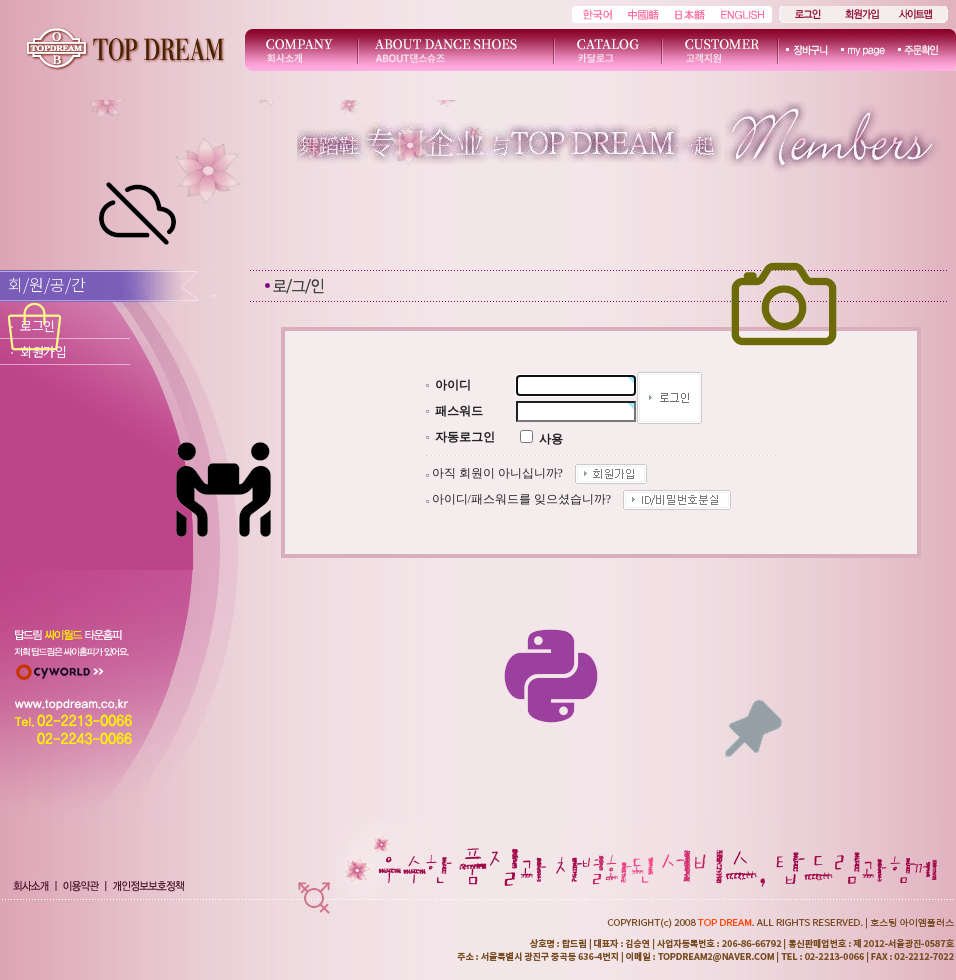 Image resolution: width=956 pixels, height=980 pixels. What do you see at coordinates (137, 213) in the screenshot?
I see `indicates cloud storage is unavailable` at bounding box center [137, 213].